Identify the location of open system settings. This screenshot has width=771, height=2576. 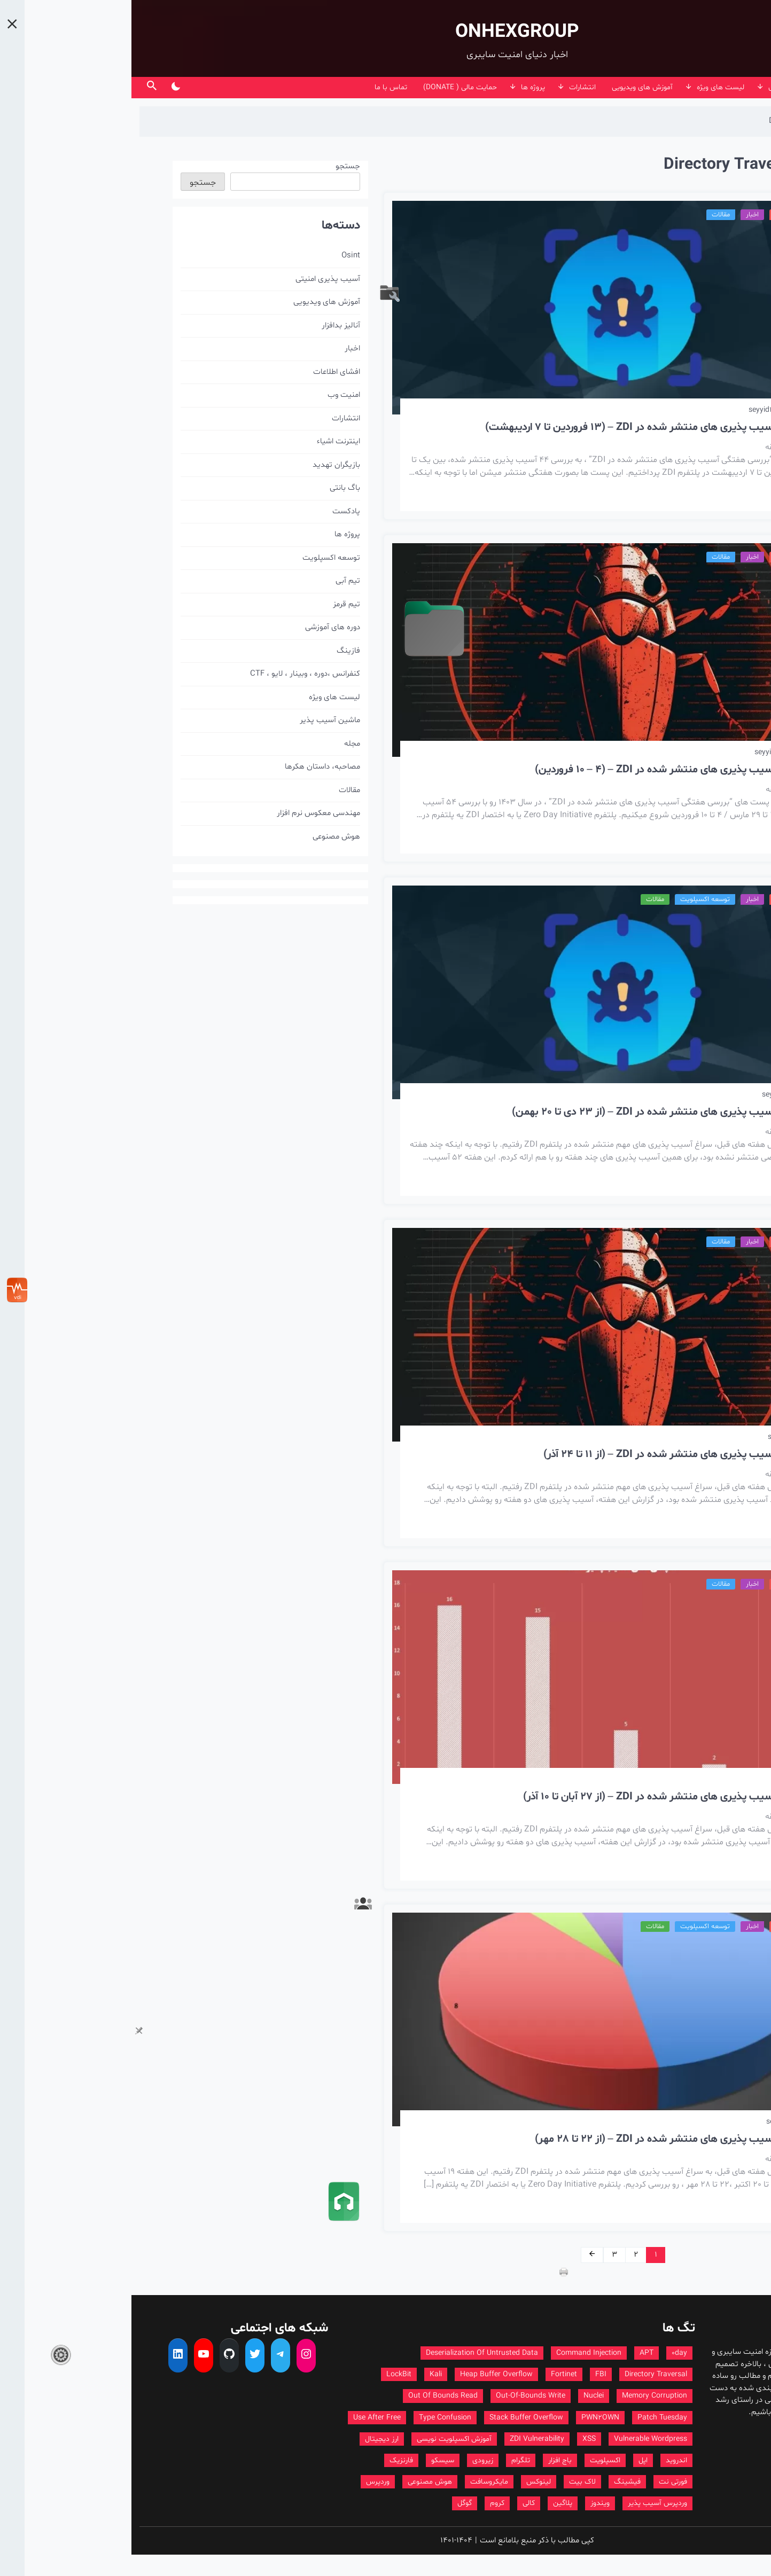
(61, 2355).